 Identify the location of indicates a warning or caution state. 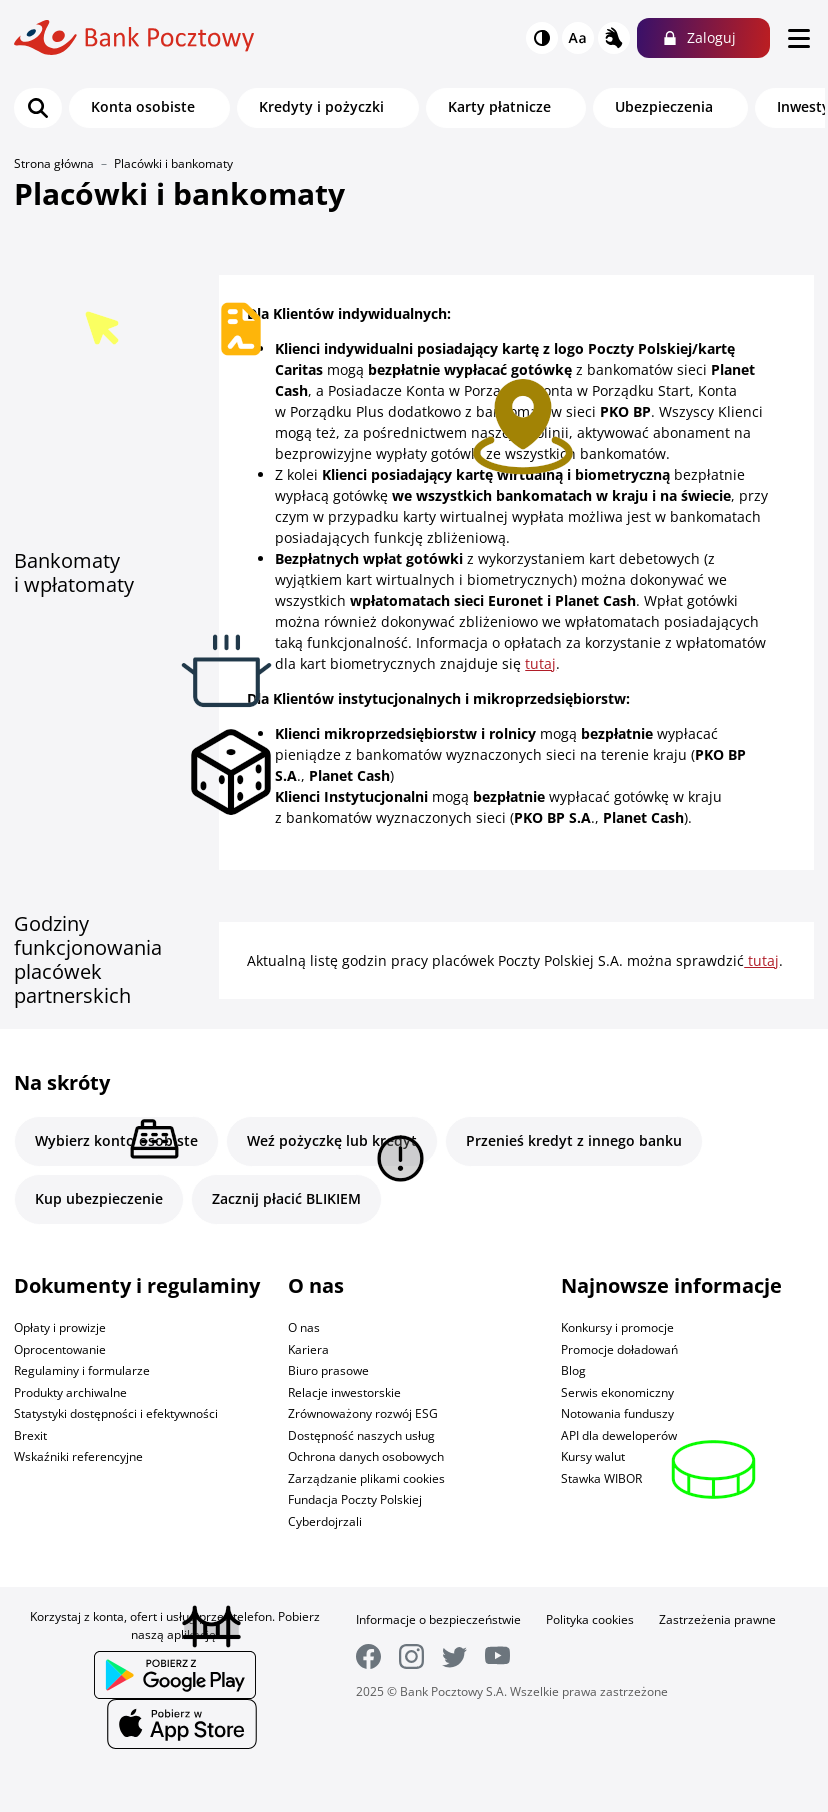
(400, 1158).